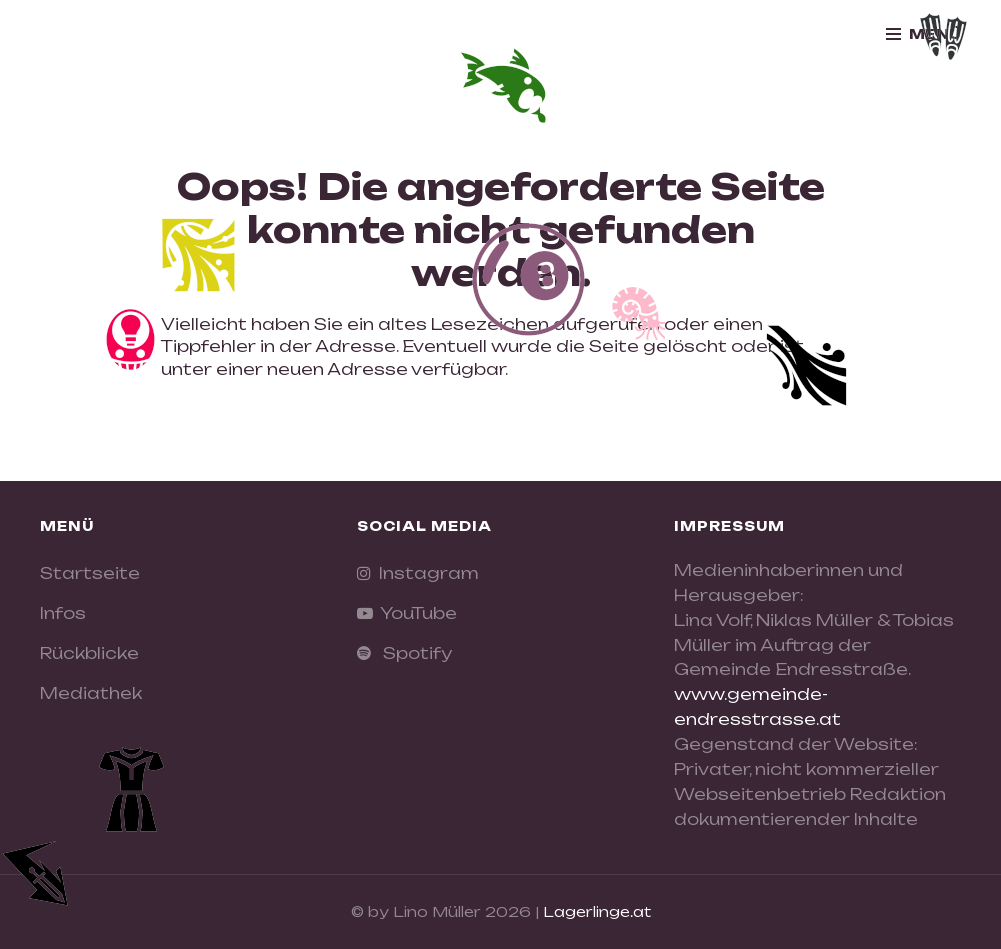  What do you see at coordinates (198, 255) in the screenshot?
I see `activate breath attack or special ability` at bounding box center [198, 255].